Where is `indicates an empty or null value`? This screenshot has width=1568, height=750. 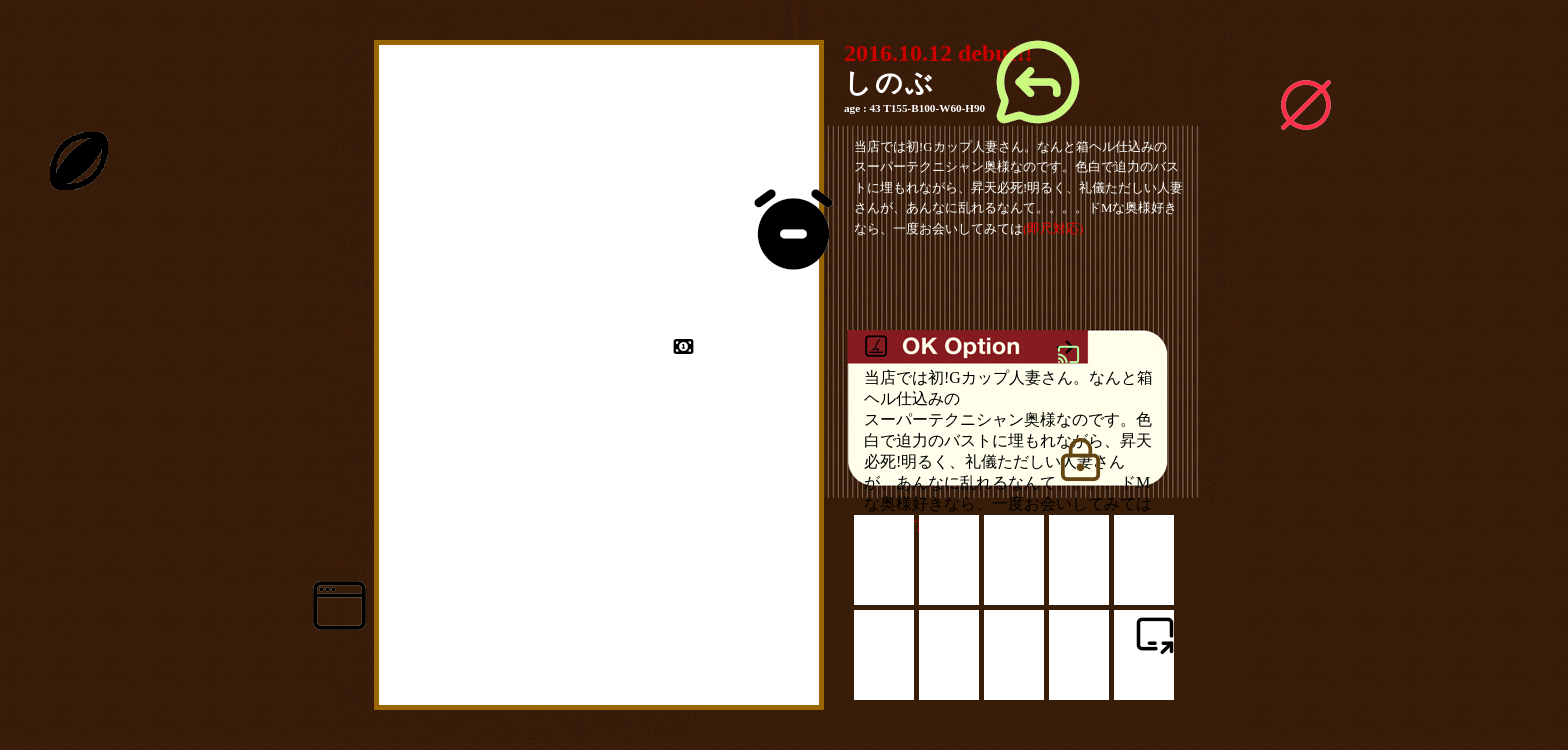 indicates an empty or null value is located at coordinates (1306, 105).